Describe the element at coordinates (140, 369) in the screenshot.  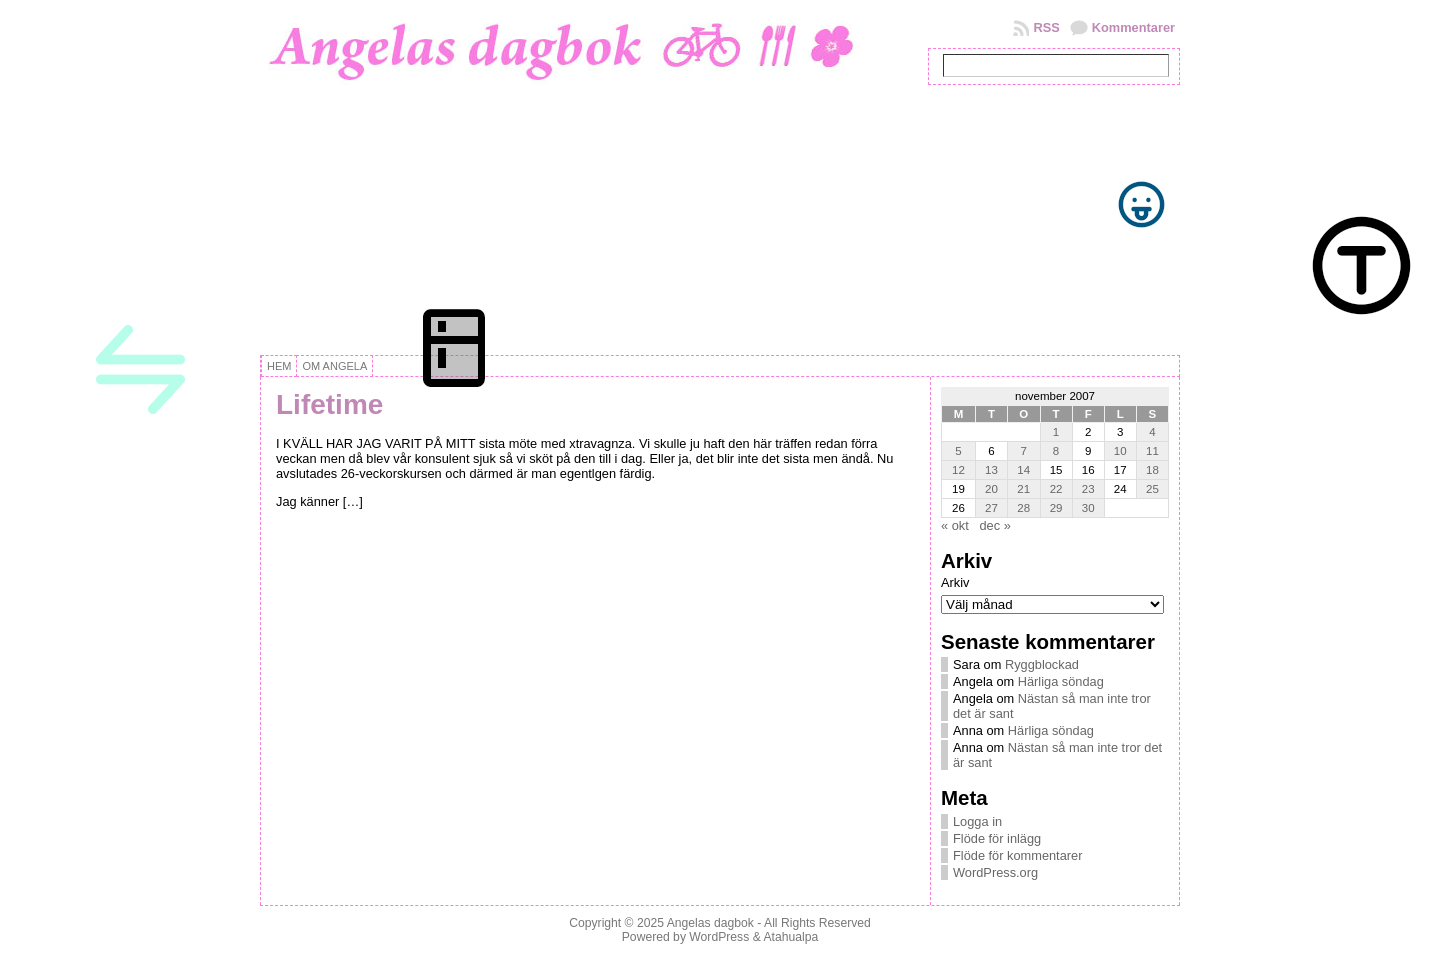
I see `transfer data between devices or accounts` at that location.